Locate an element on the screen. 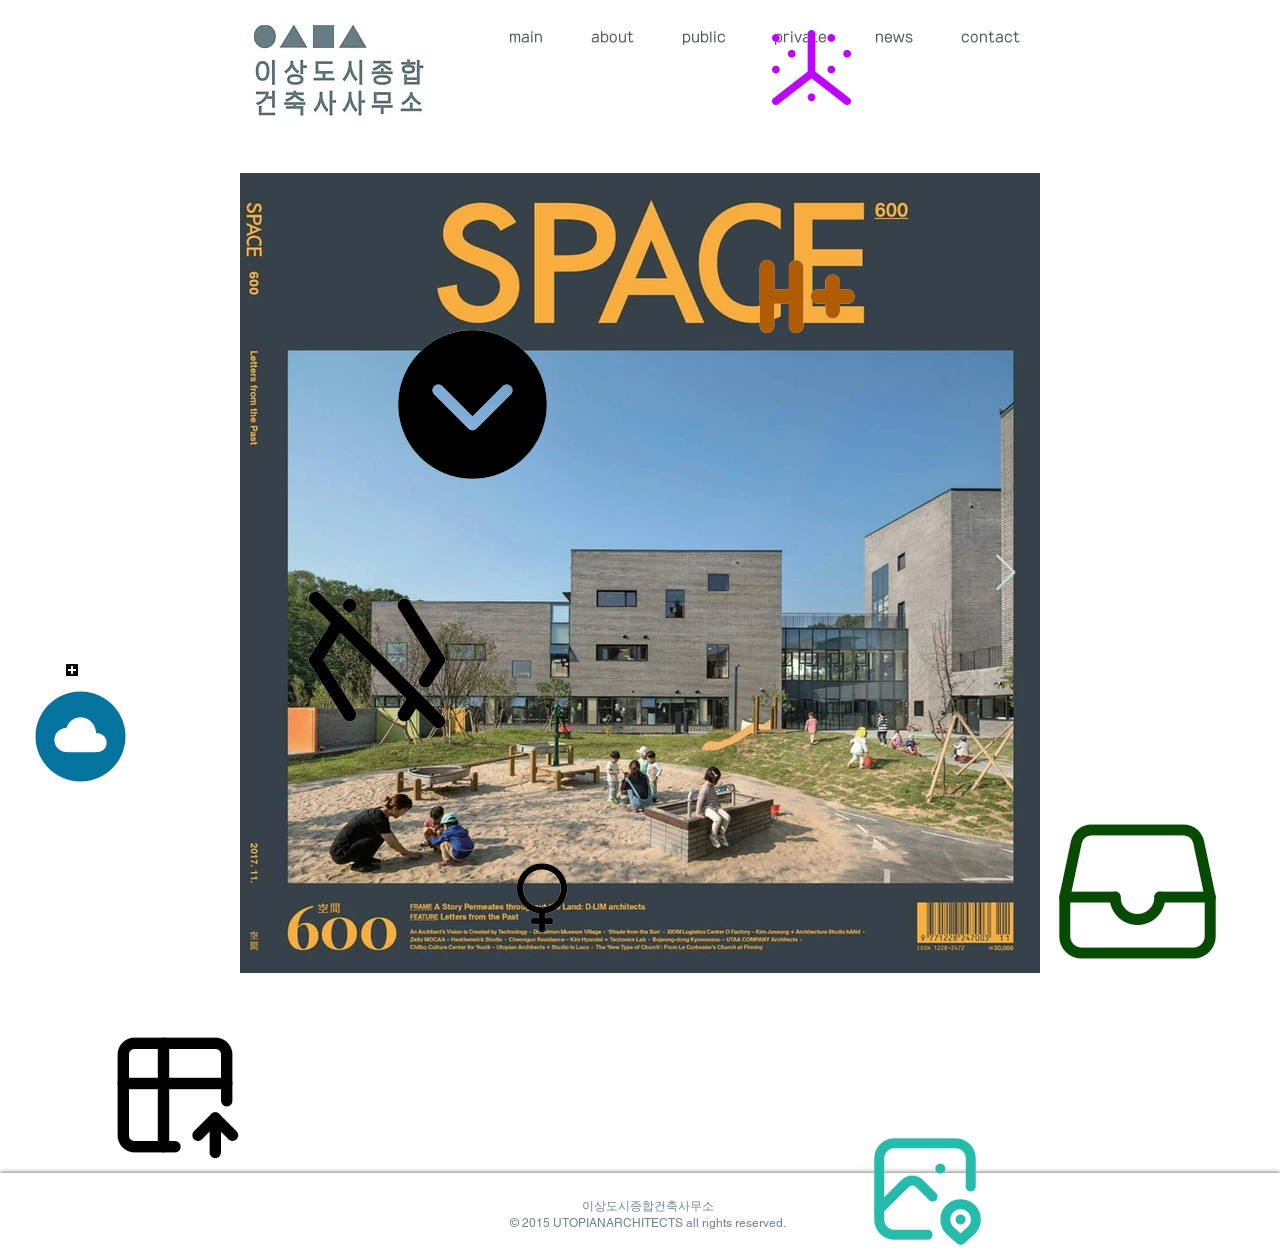 This screenshot has height=1252, width=1280. view inbox or incoming files is located at coordinates (1137, 891).